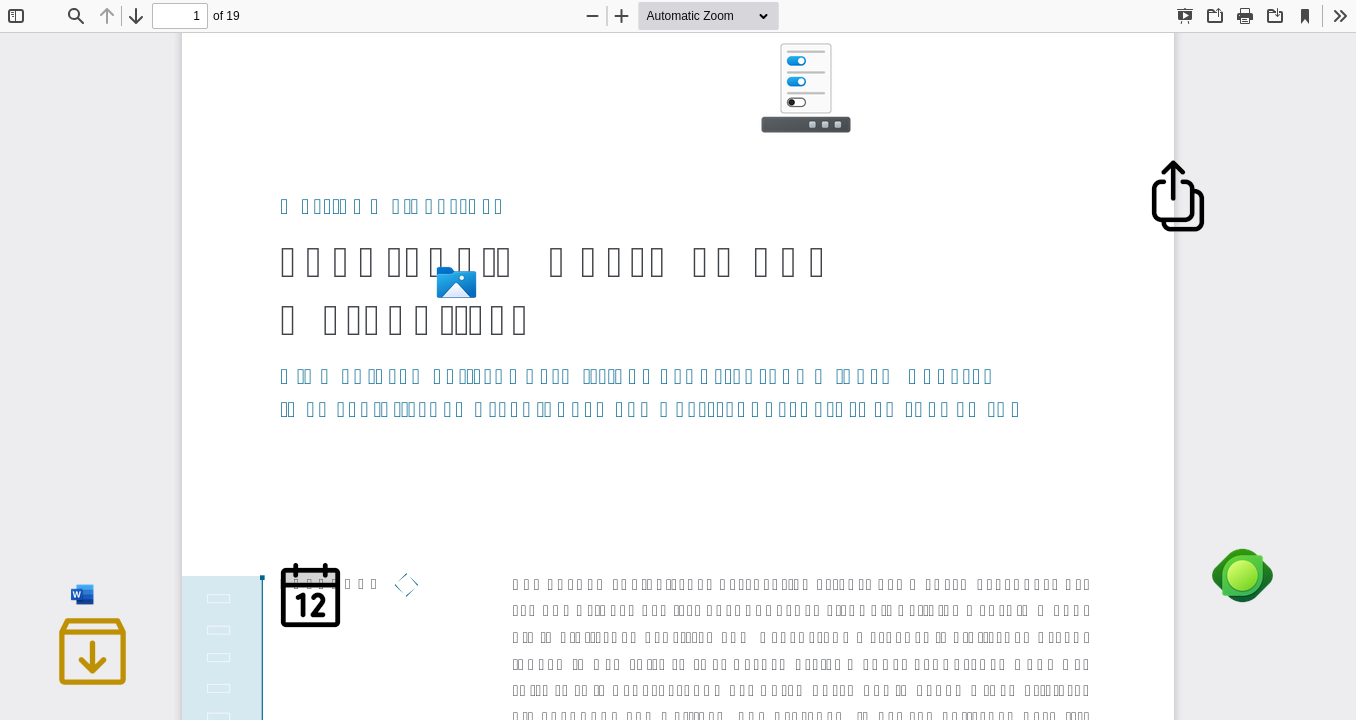 This screenshot has width=1356, height=720. What do you see at coordinates (310, 597) in the screenshot?
I see `view or open the calendar` at bounding box center [310, 597].